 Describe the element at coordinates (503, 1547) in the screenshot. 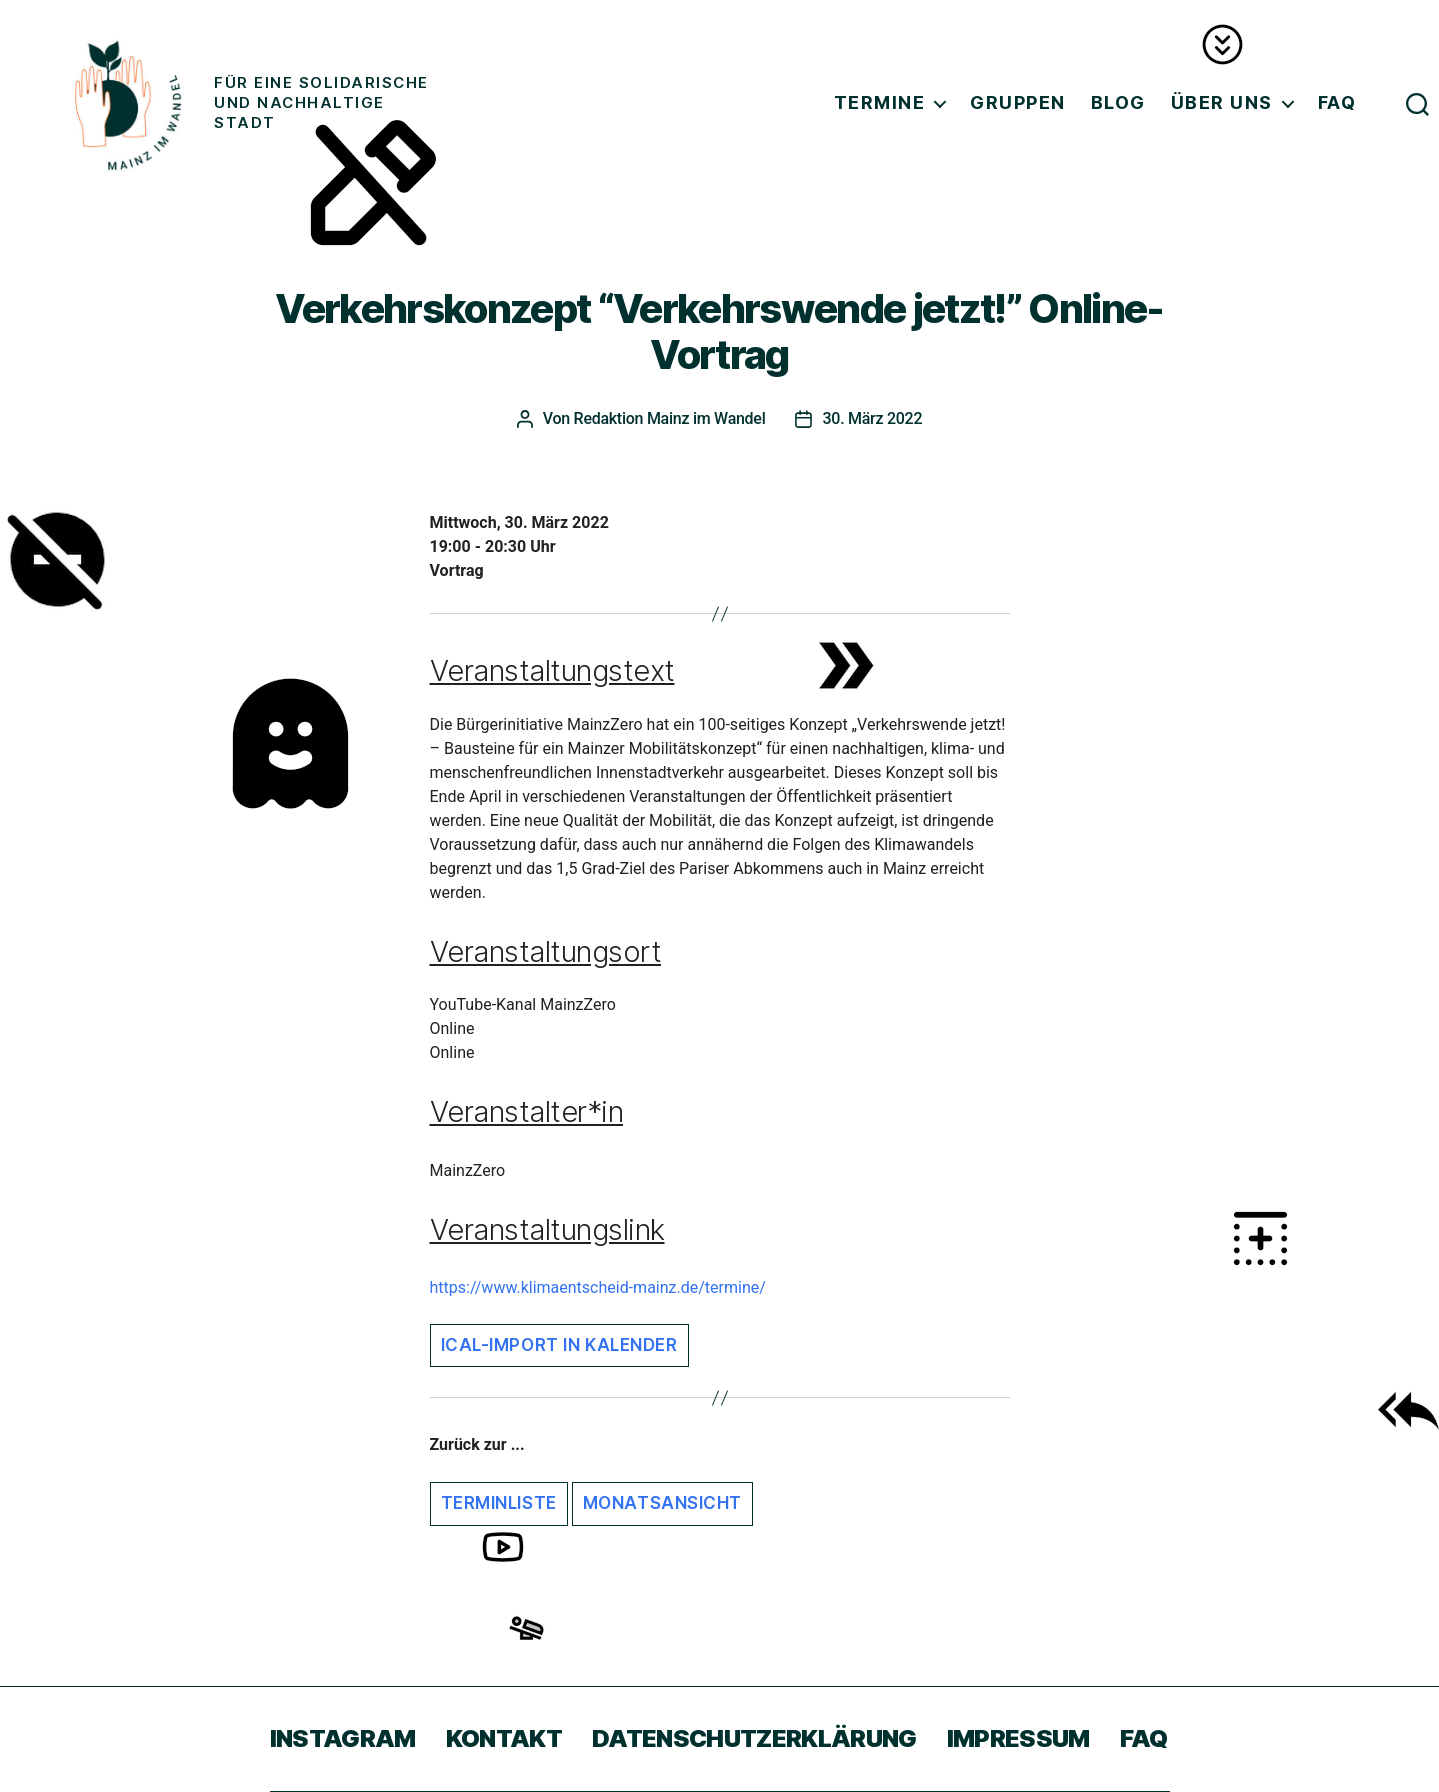

I see `open youtube app` at that location.